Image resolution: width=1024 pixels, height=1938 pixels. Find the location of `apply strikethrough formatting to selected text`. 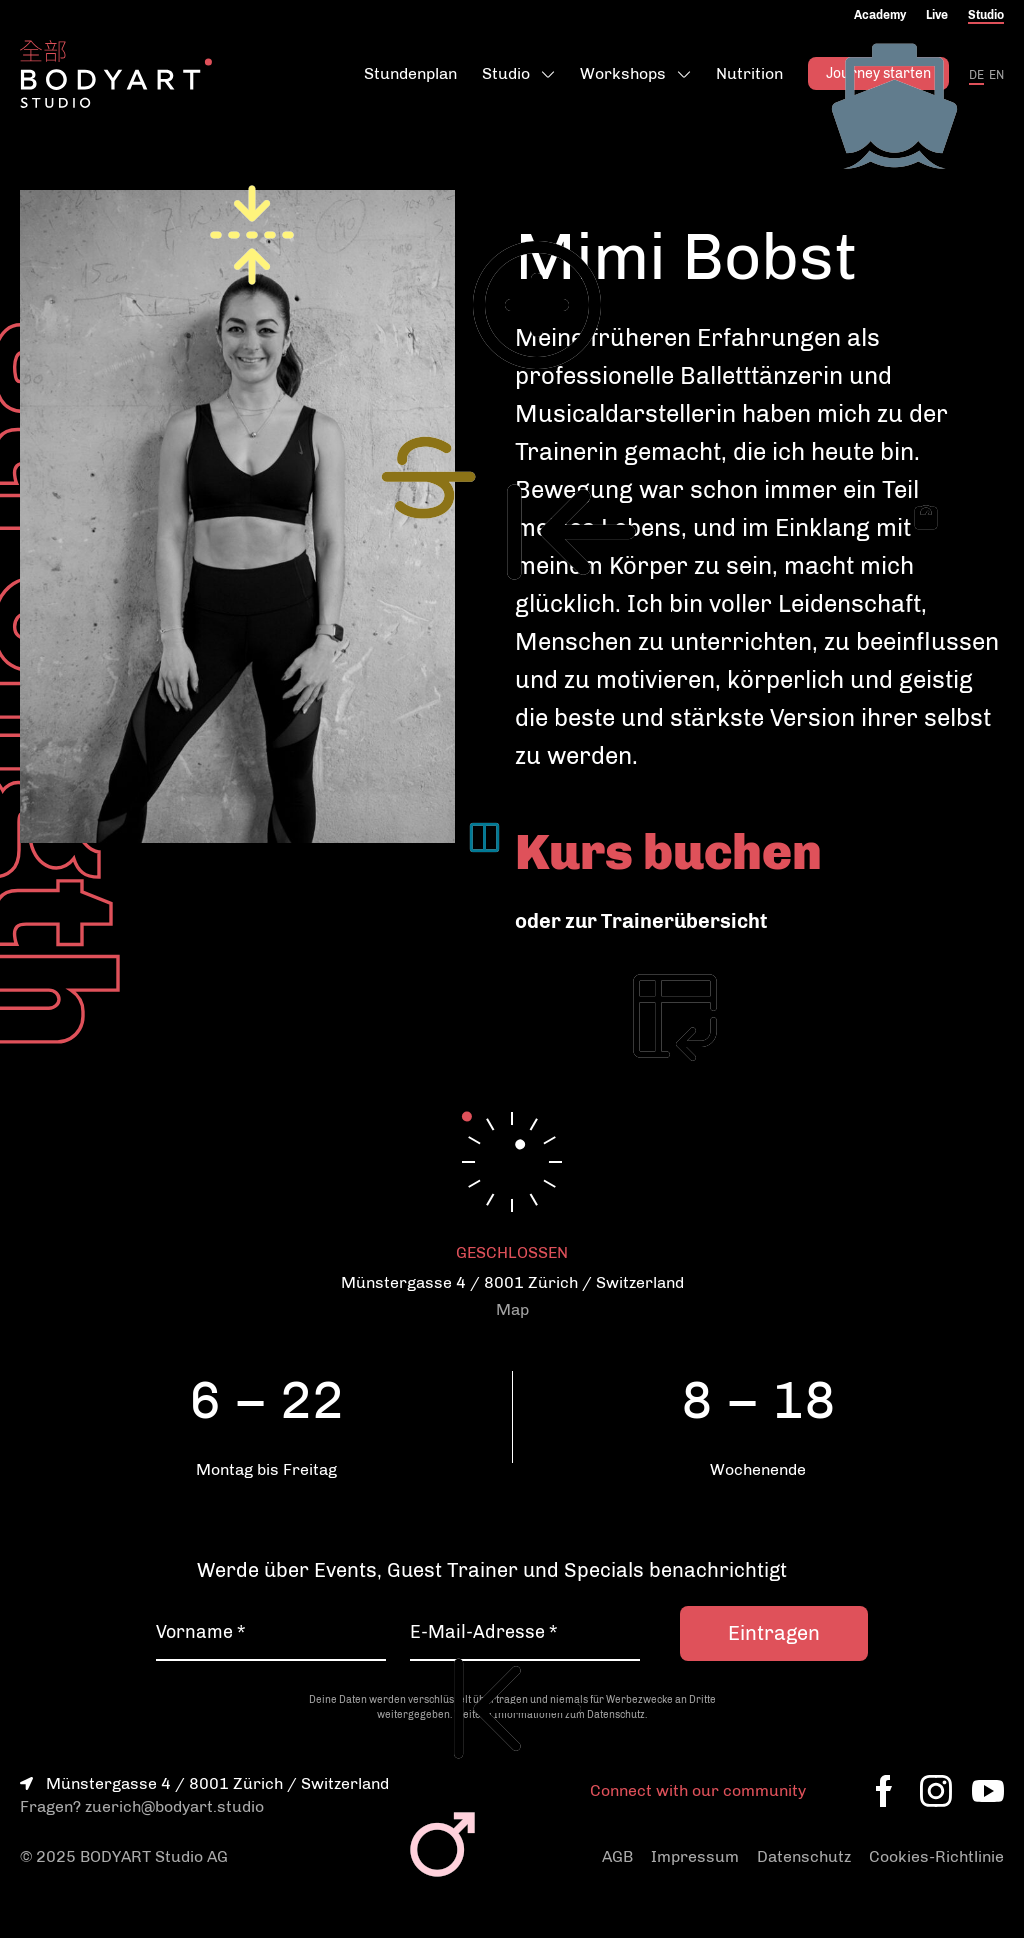

apply strikethrough formatting to selected text is located at coordinates (428, 478).